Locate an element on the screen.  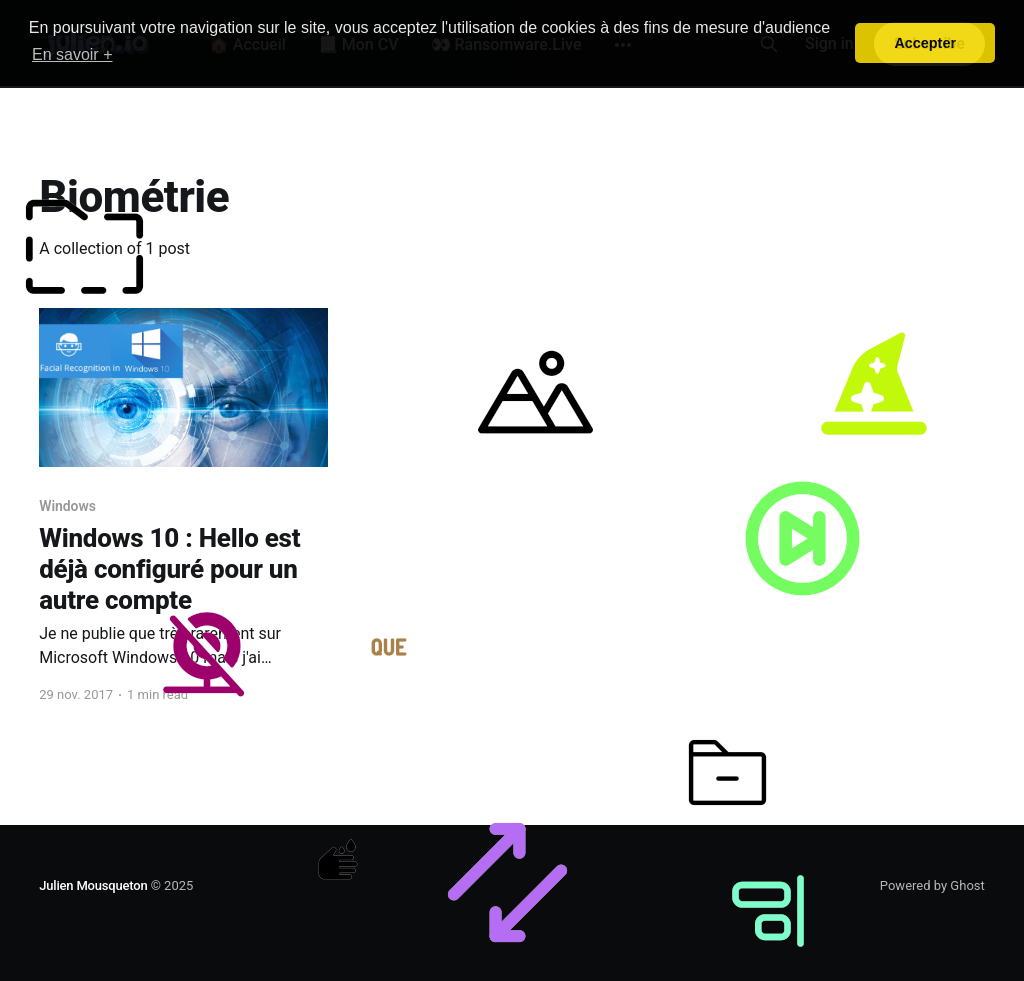
wash your hands reminder is located at coordinates (339, 859).